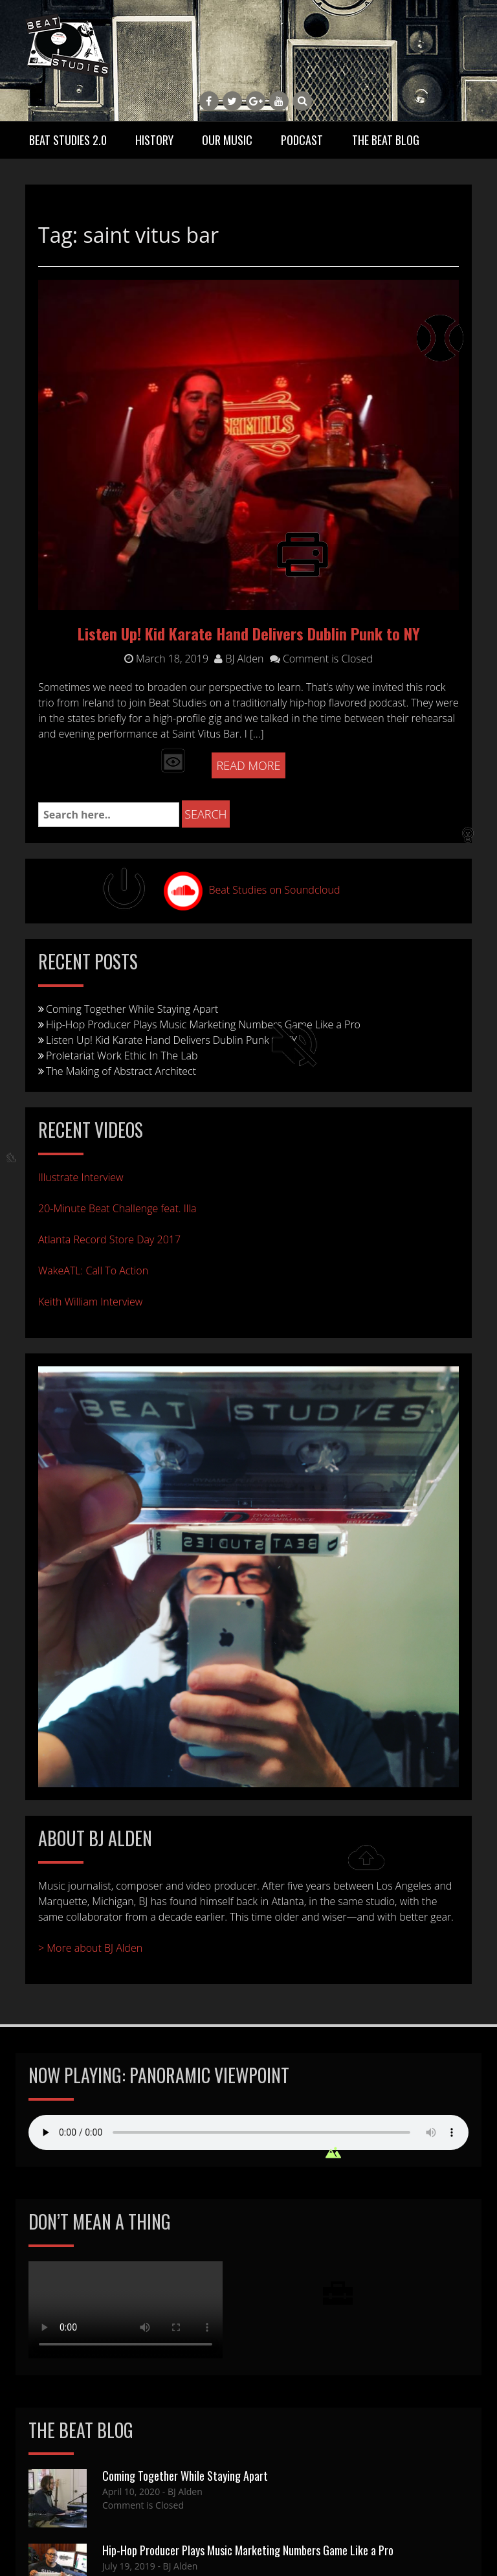 This screenshot has width=497, height=2576. What do you see at coordinates (468, 835) in the screenshot?
I see `view tips or suggestions` at bounding box center [468, 835].